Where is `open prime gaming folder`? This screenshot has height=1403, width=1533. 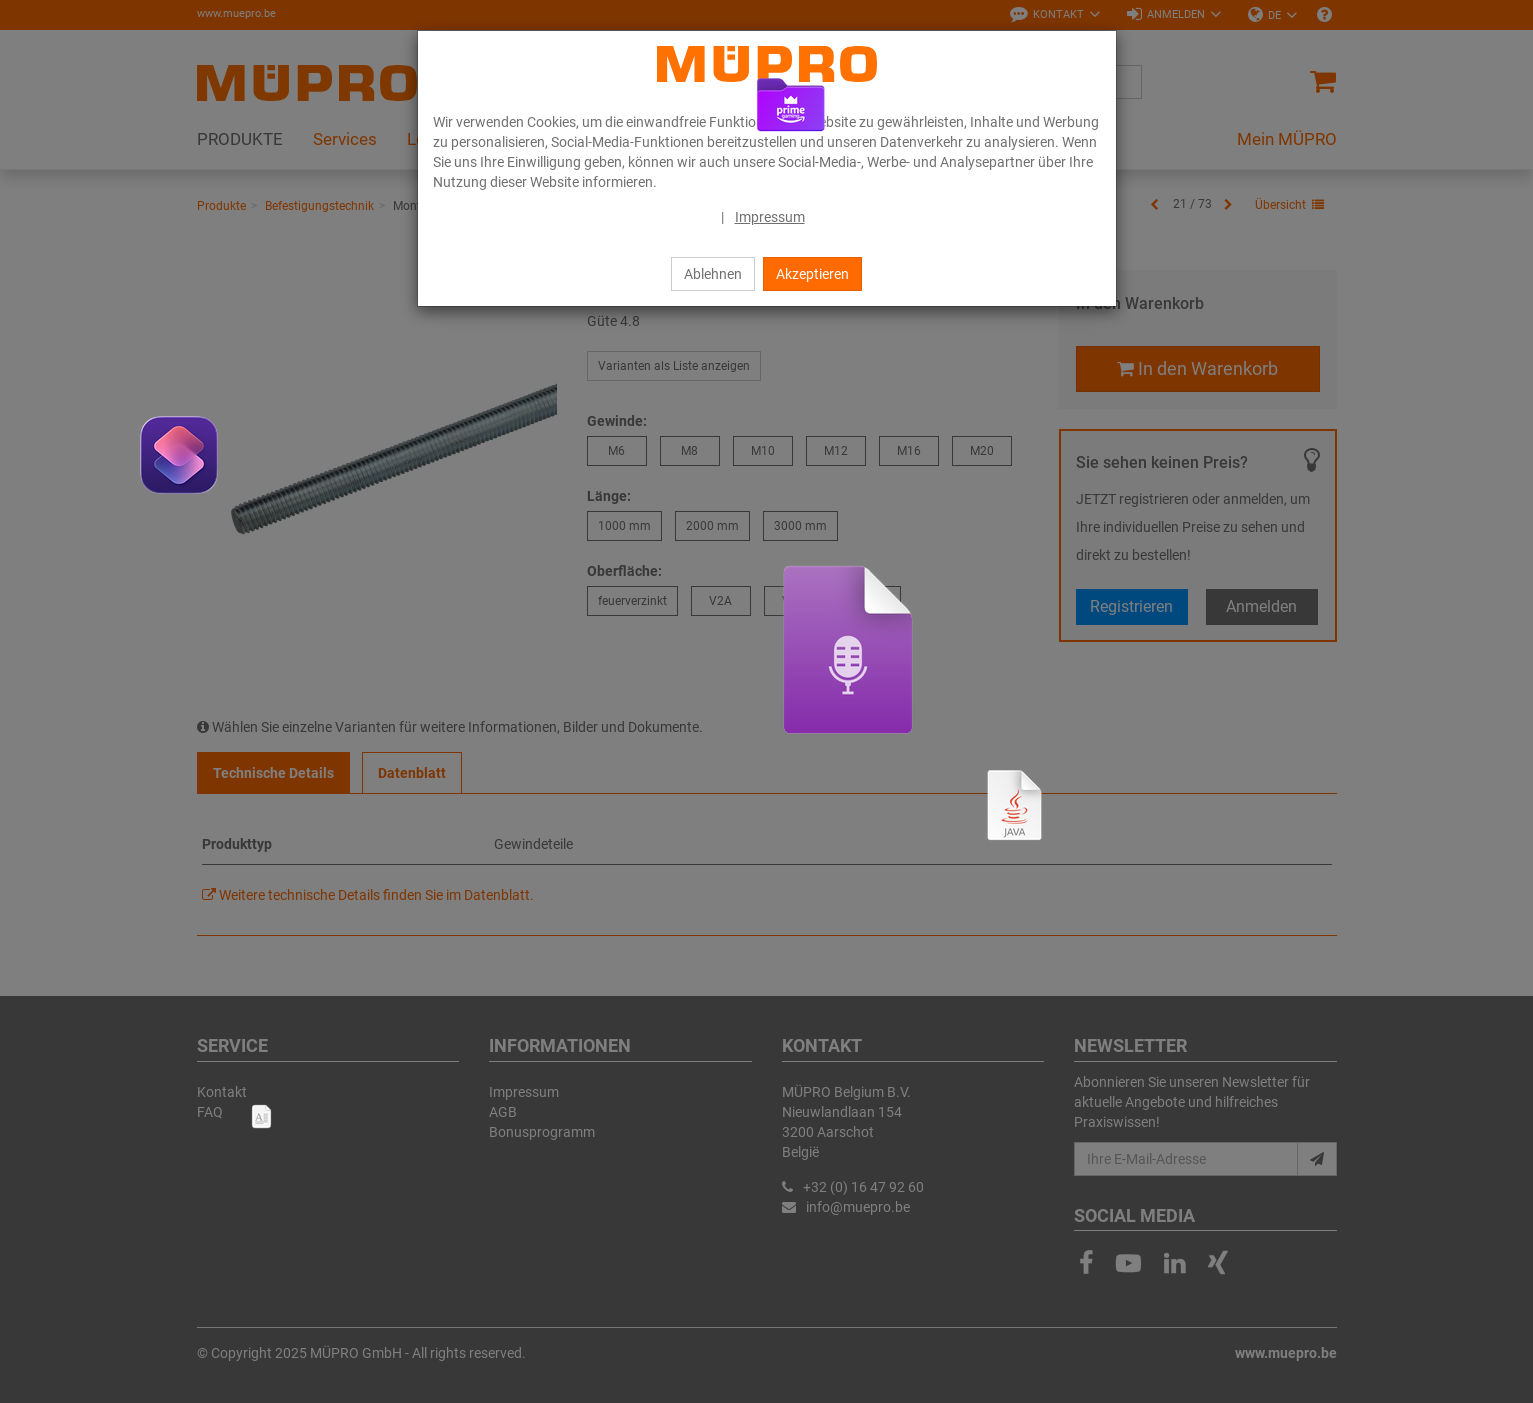
open prime gaming folder is located at coordinates (790, 106).